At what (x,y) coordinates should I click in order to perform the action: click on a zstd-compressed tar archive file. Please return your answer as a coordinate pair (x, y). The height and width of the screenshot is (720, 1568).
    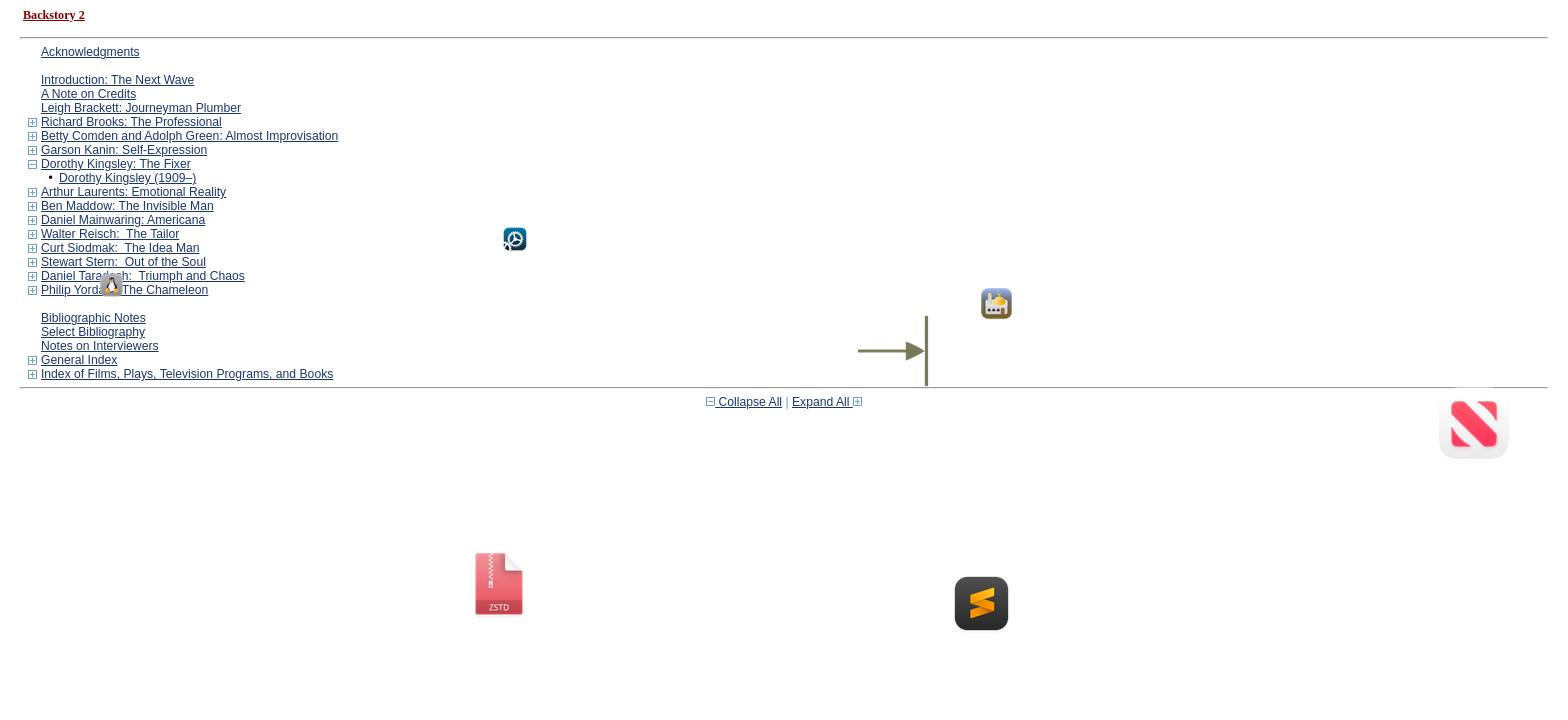
    Looking at the image, I should click on (499, 585).